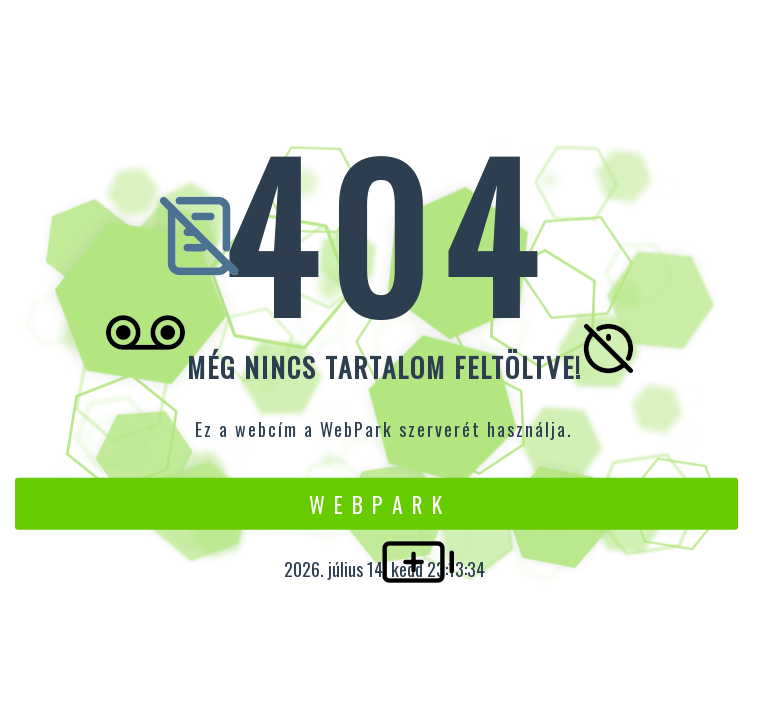 This screenshot has height=720, width=768. What do you see at coordinates (145, 332) in the screenshot?
I see `access voicemail messages` at bounding box center [145, 332].